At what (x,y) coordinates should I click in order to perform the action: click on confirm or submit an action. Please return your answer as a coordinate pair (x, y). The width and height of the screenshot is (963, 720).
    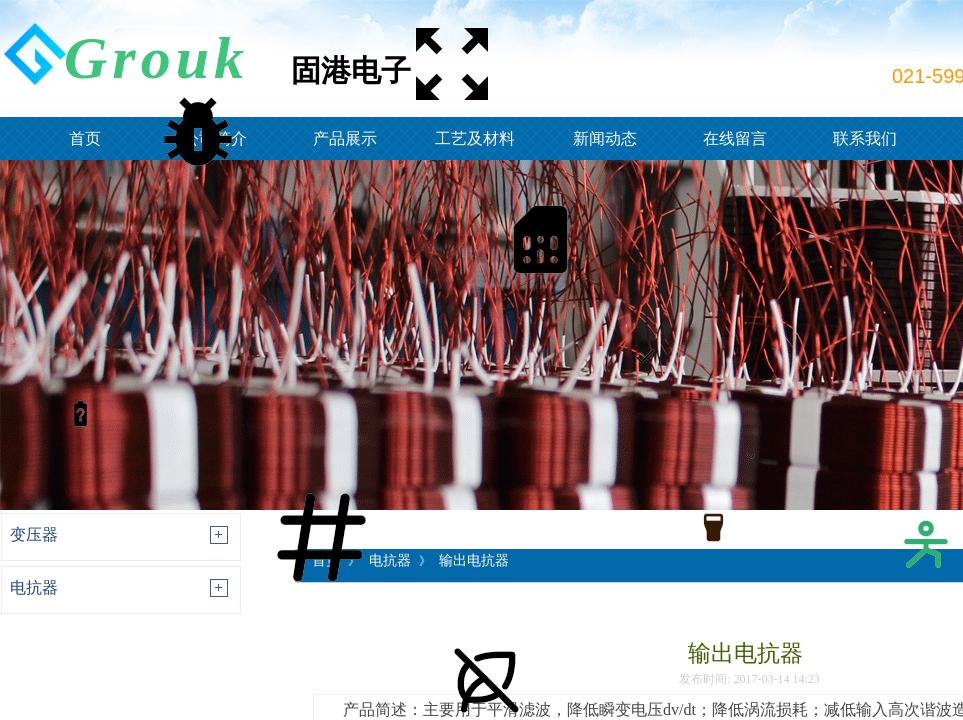
    Looking at the image, I should click on (645, 356).